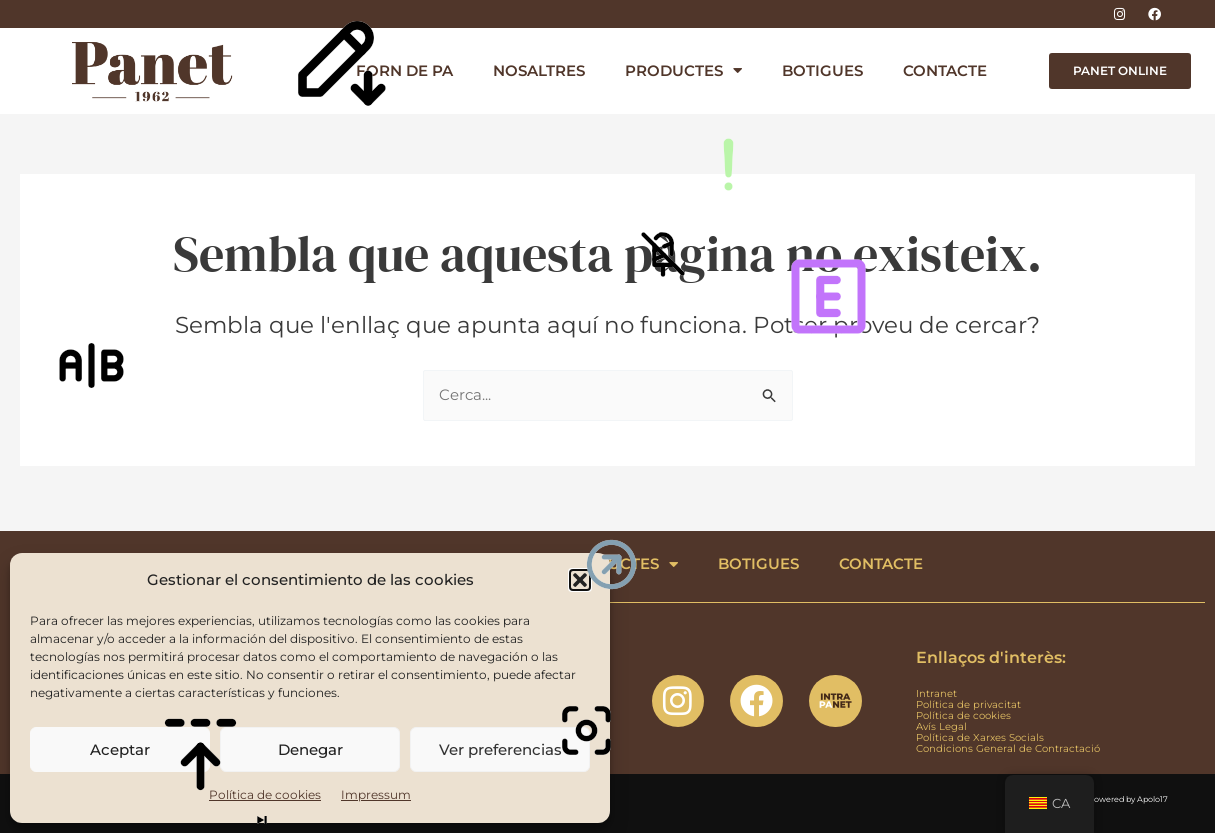 Image resolution: width=1215 pixels, height=833 pixels. Describe the element at coordinates (728, 164) in the screenshot. I see `indicates a warning or alert requiring attention` at that location.